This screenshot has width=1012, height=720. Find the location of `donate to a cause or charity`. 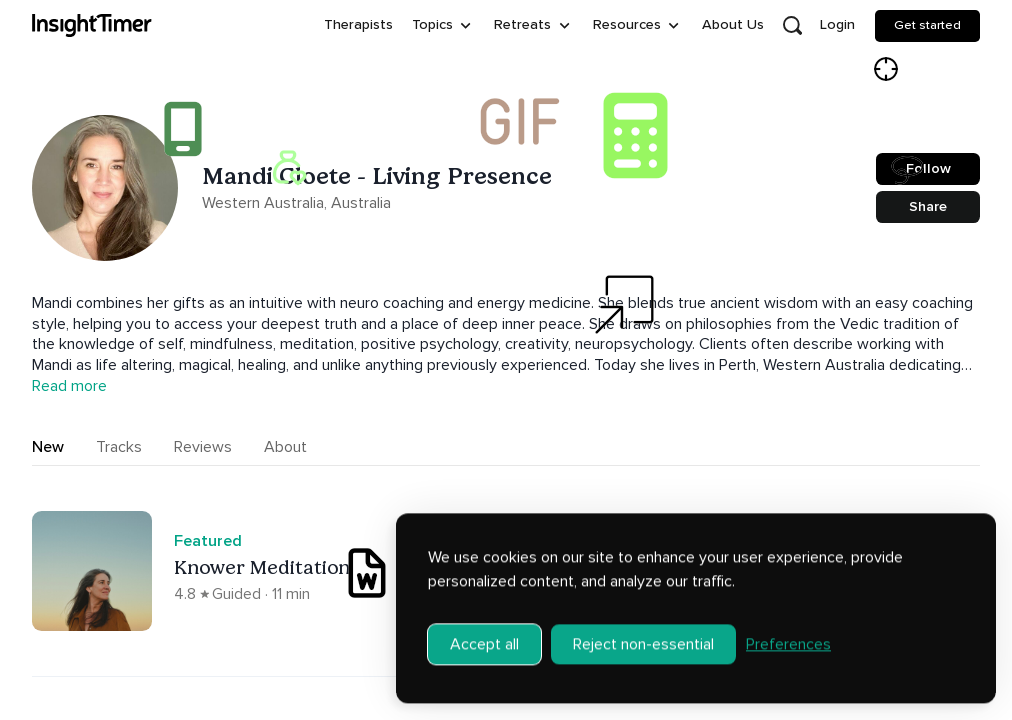

donate to a cause or charity is located at coordinates (288, 167).